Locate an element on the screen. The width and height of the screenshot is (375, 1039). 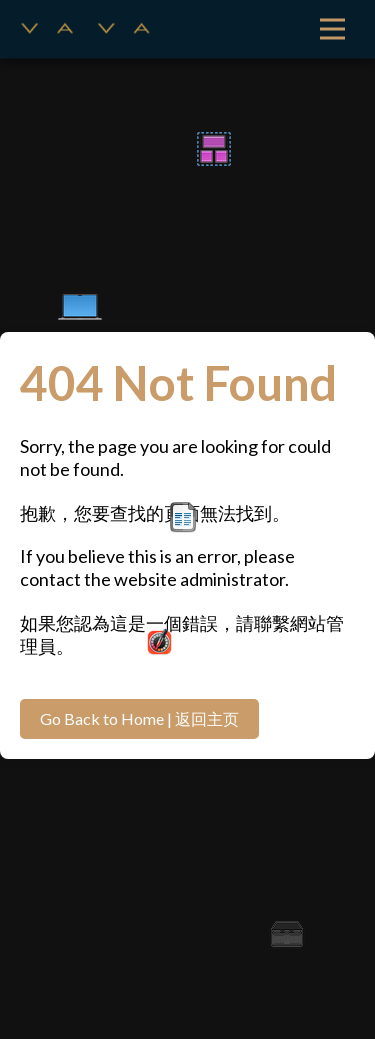
select all items in the current view is located at coordinates (214, 149).